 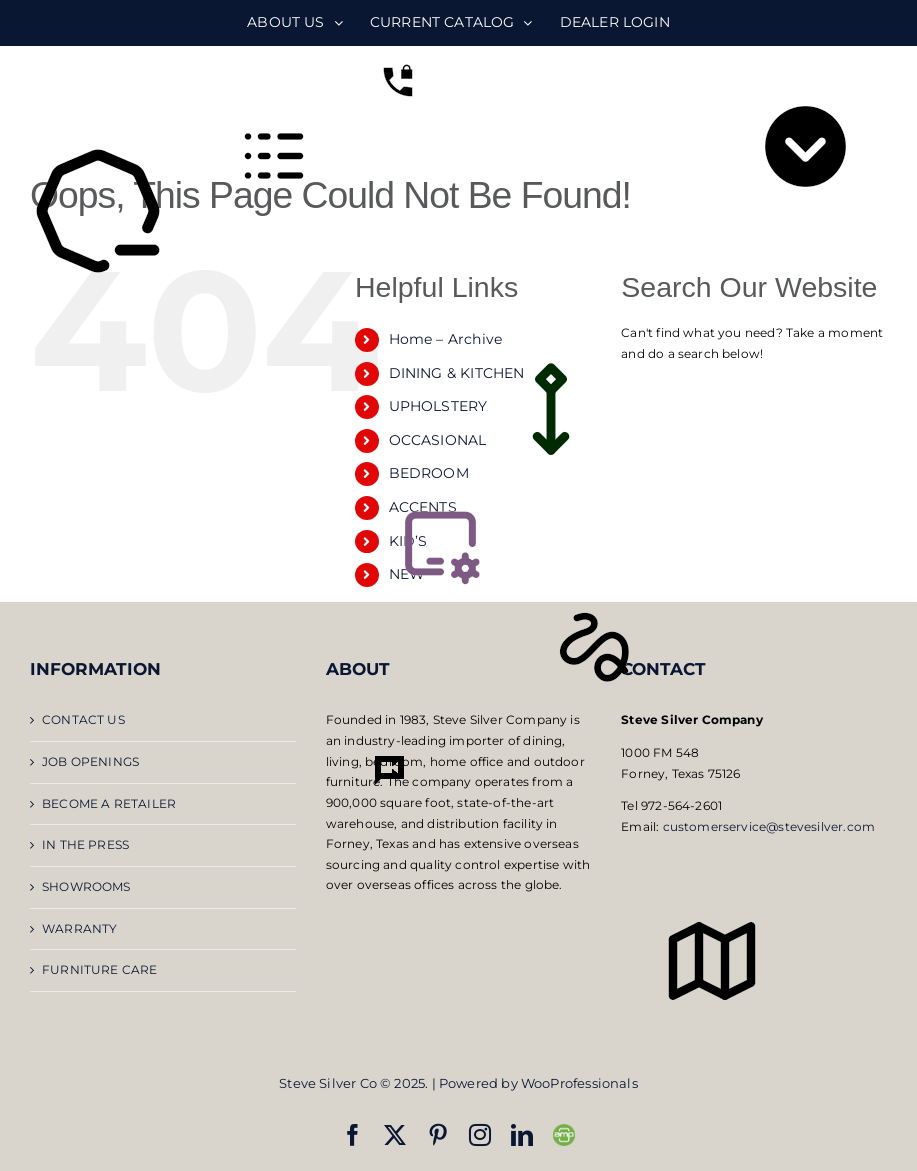 What do you see at coordinates (551, 409) in the screenshot?
I see `move item down in a list or sequence` at bounding box center [551, 409].